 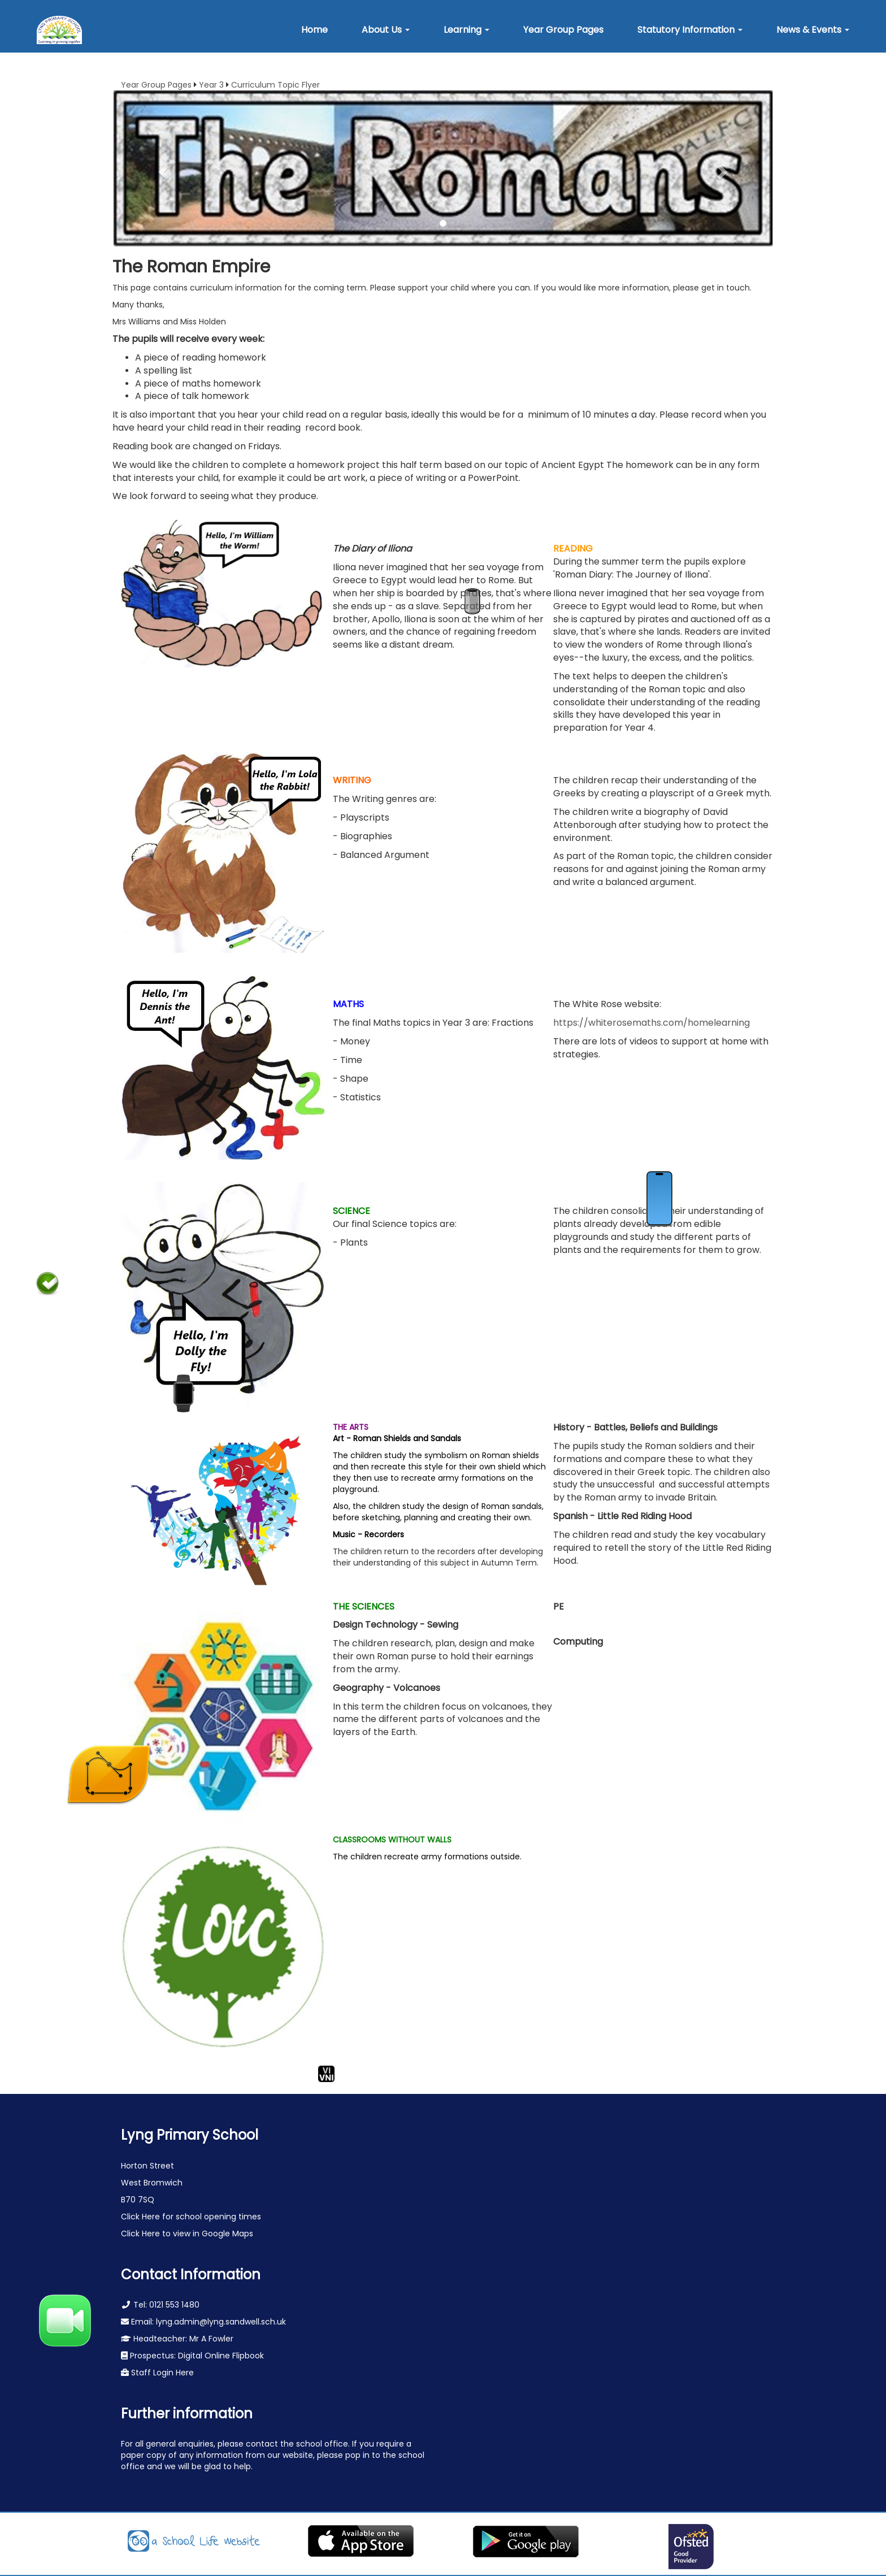 I want to click on apple watch device icon, so click(x=183, y=1393).